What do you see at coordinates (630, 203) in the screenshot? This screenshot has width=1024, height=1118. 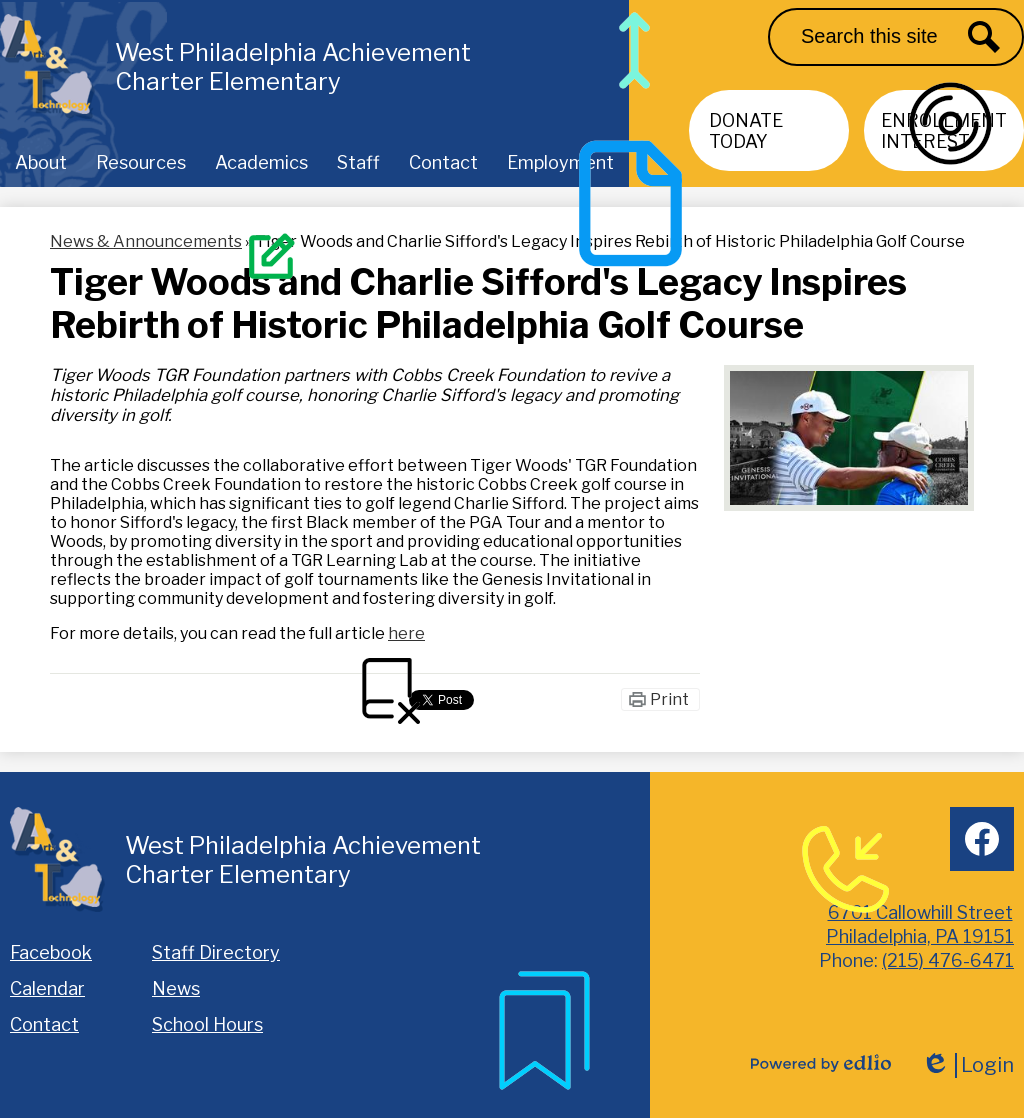 I see `open or view a file` at bounding box center [630, 203].